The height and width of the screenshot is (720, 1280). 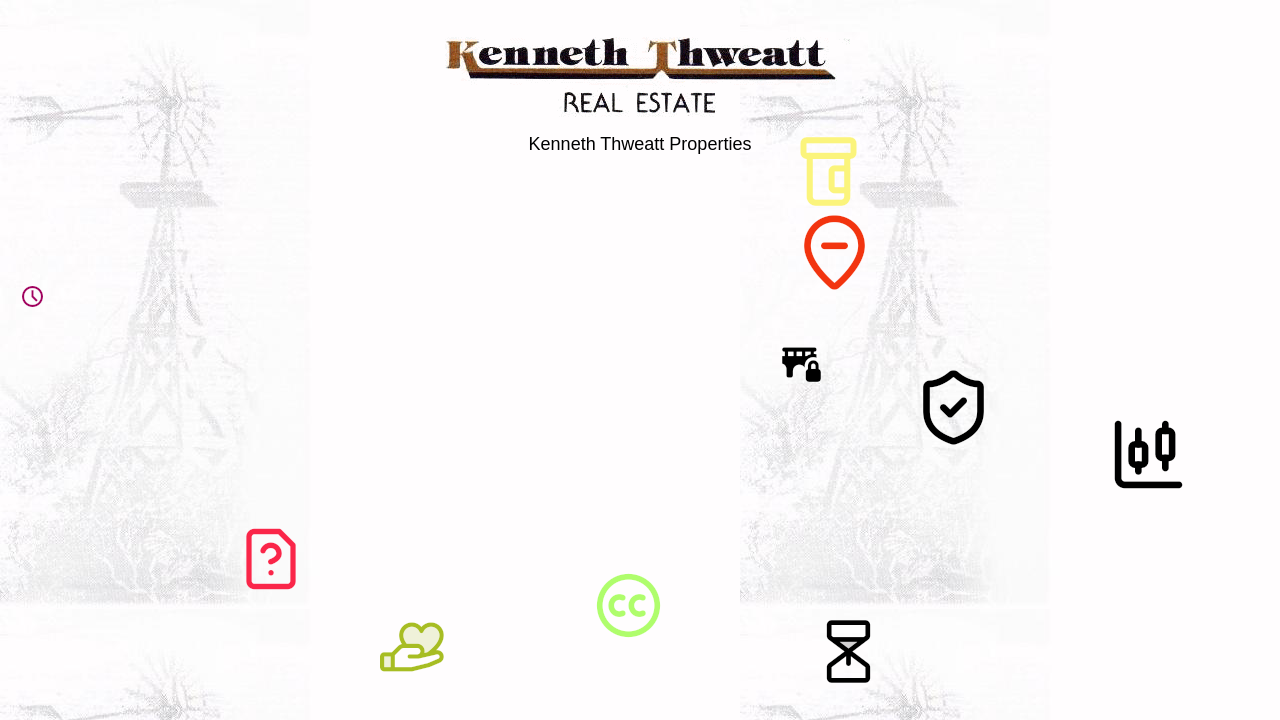 What do you see at coordinates (848, 651) in the screenshot?
I see `indicates a task or process in progress` at bounding box center [848, 651].